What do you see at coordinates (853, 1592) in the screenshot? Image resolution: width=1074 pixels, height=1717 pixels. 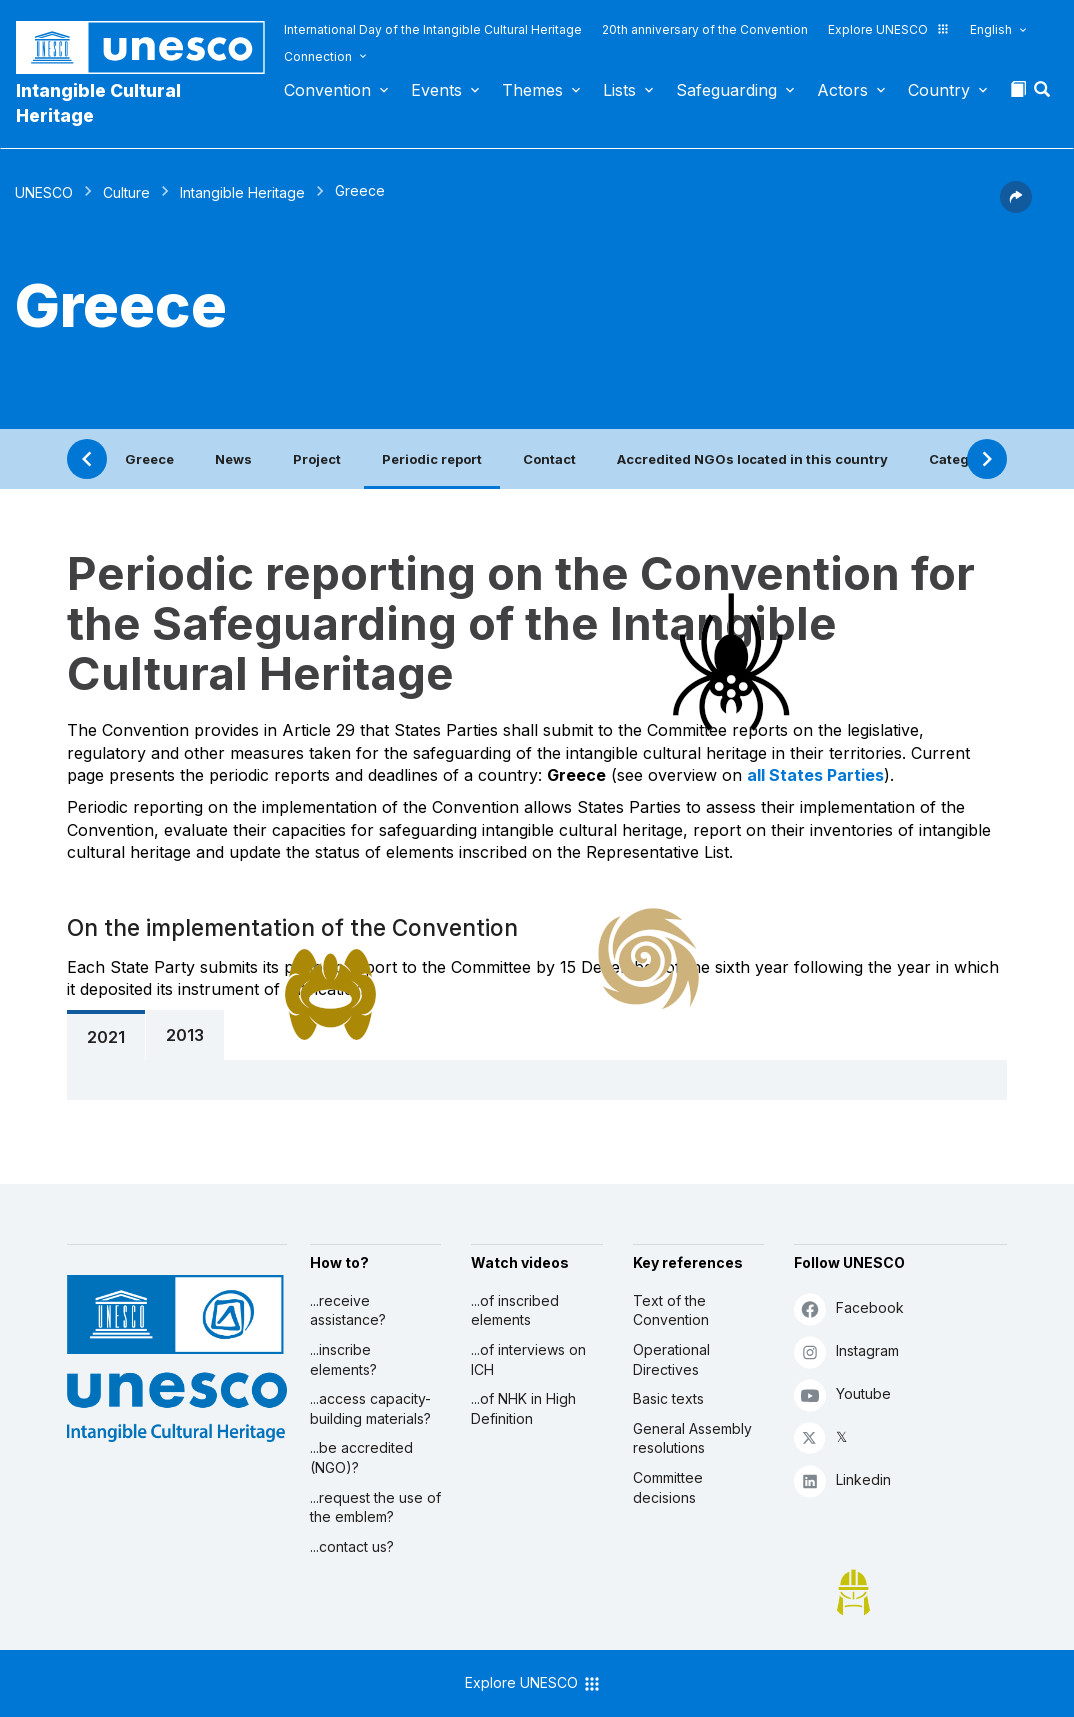 I see `select light armor class` at bounding box center [853, 1592].